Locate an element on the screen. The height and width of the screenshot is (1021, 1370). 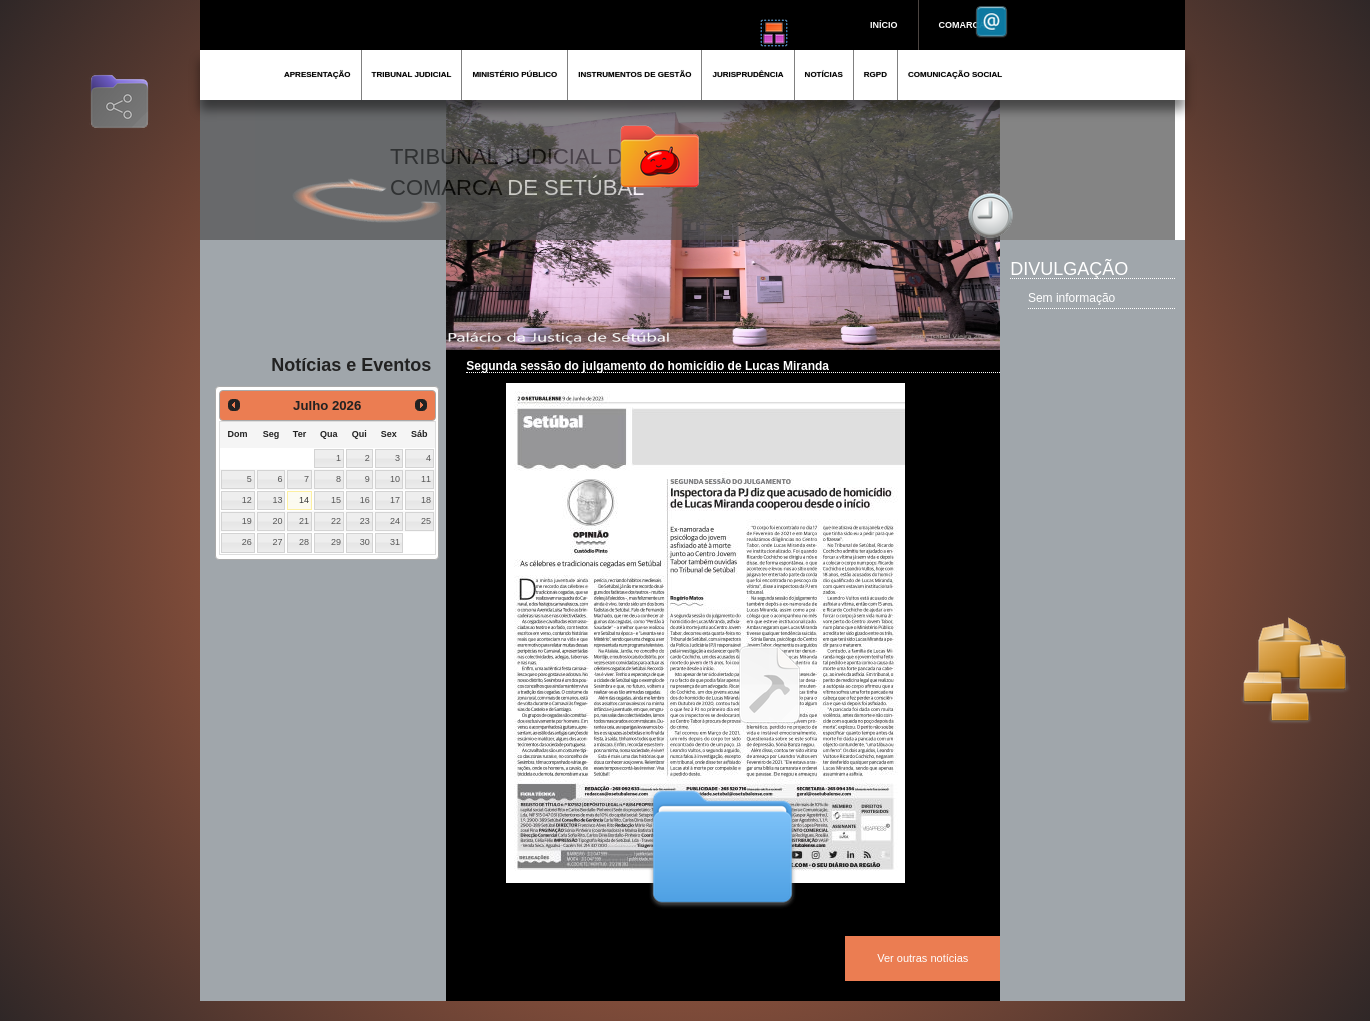
manage linked online accounts is located at coordinates (991, 21).